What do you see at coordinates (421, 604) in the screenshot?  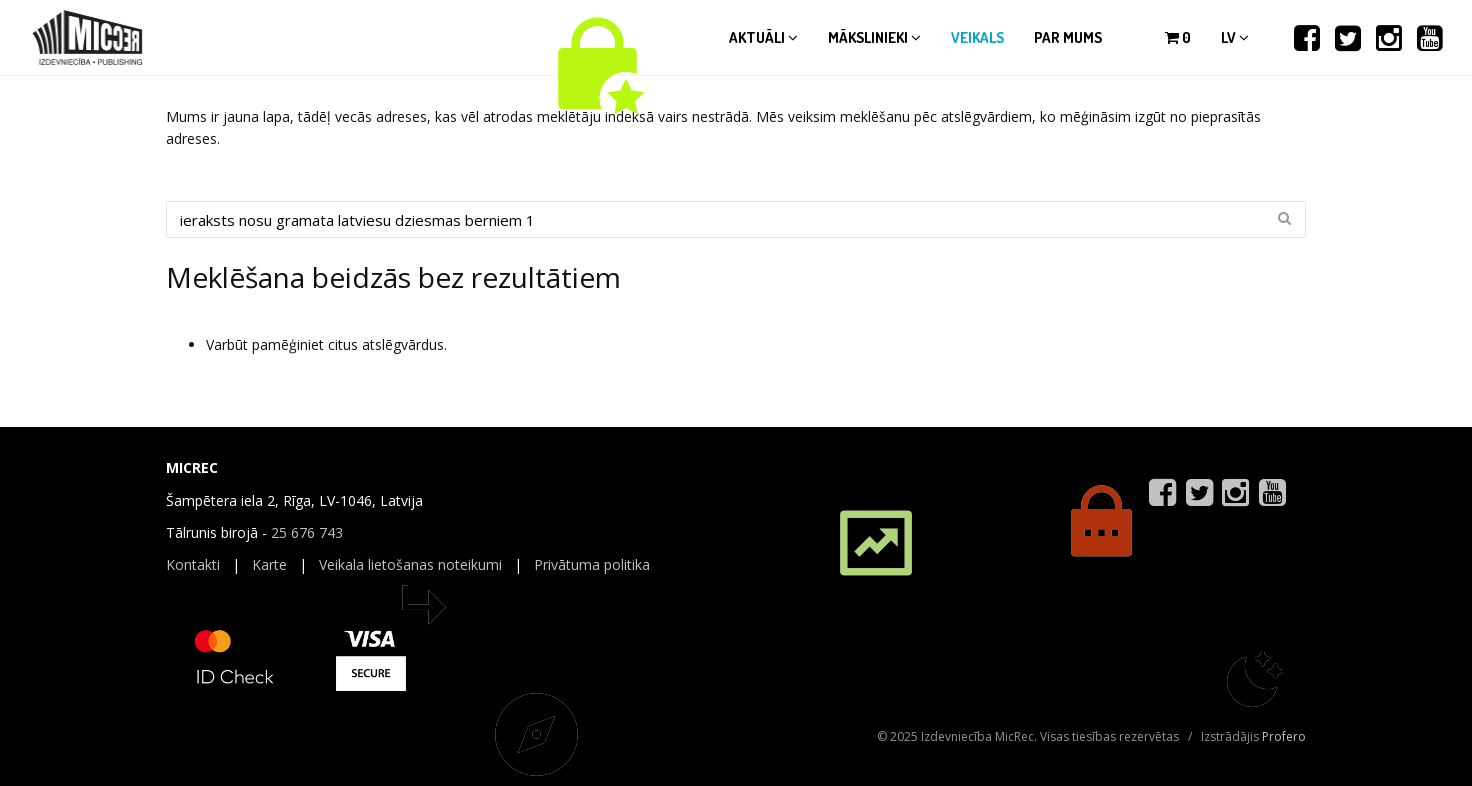 I see `reply to a message or comment` at bounding box center [421, 604].